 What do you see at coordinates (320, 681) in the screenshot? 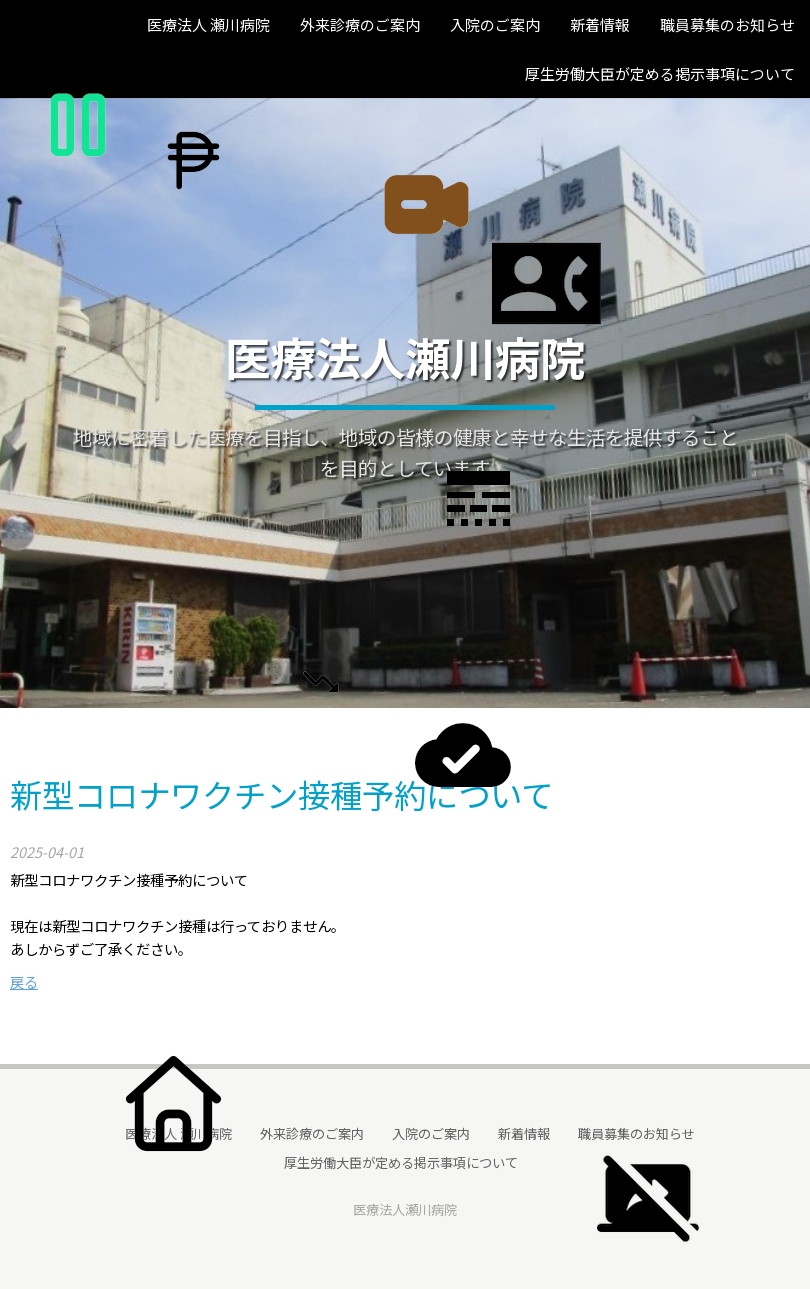
I see `indicates a declining trend or decreasing value` at bounding box center [320, 681].